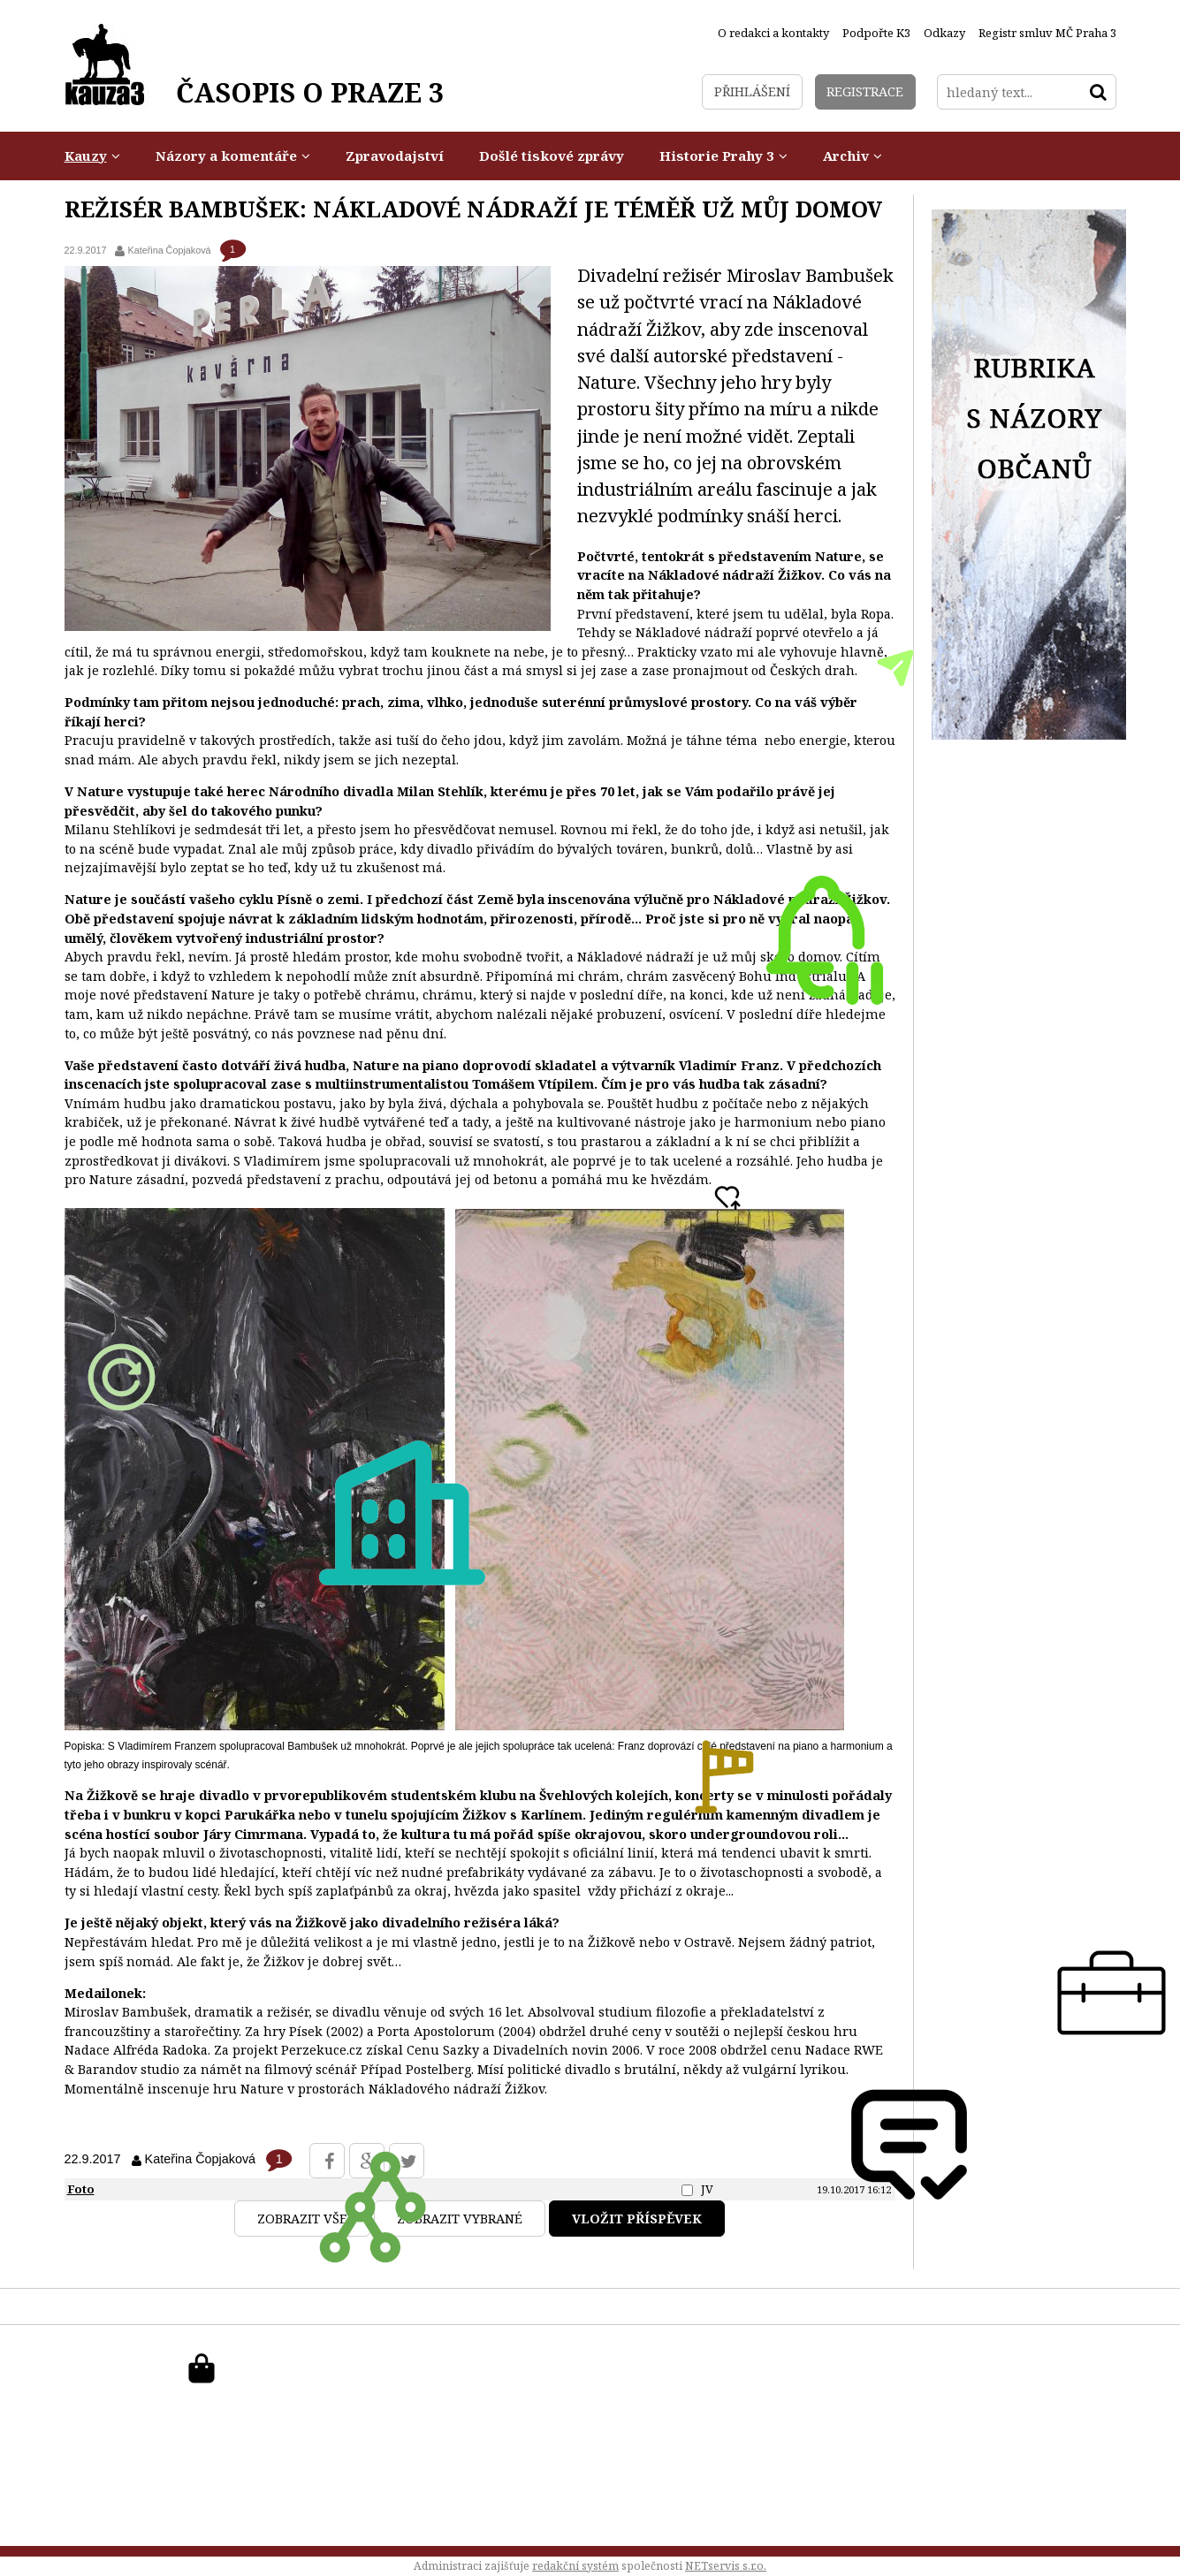  Describe the element at coordinates (821, 937) in the screenshot. I see `pause notifications` at that location.